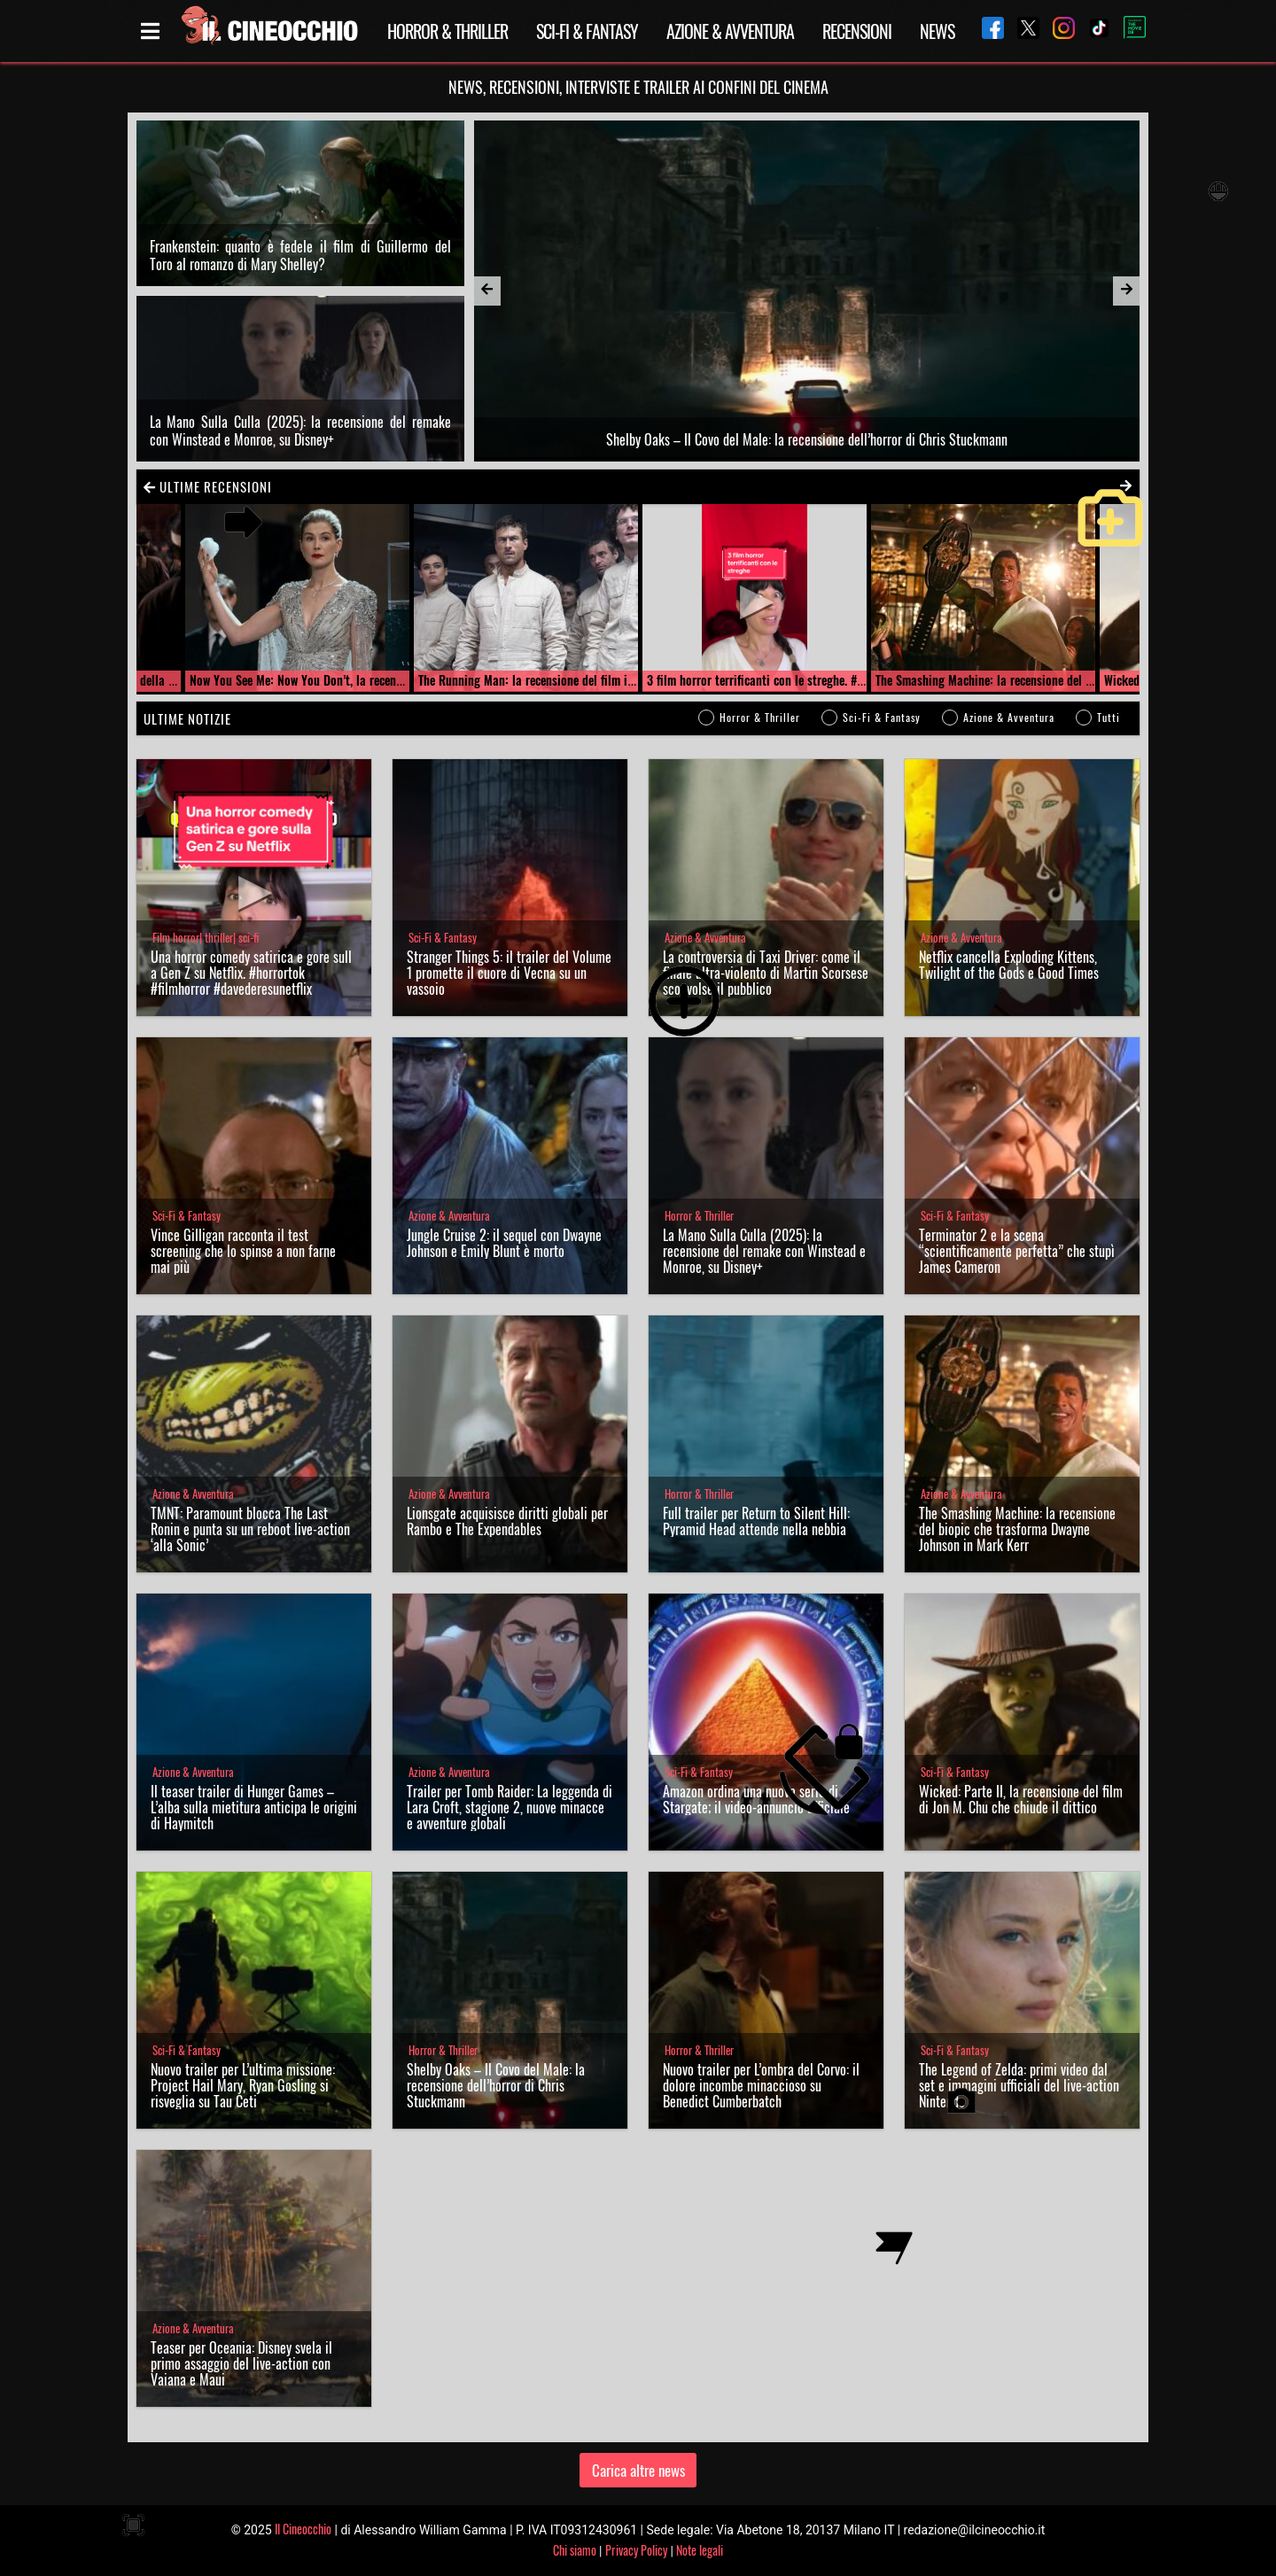 This screenshot has height=2576, width=1276. Describe the element at coordinates (892, 2246) in the screenshot. I see `flag or mark an item for follow-up` at that location.